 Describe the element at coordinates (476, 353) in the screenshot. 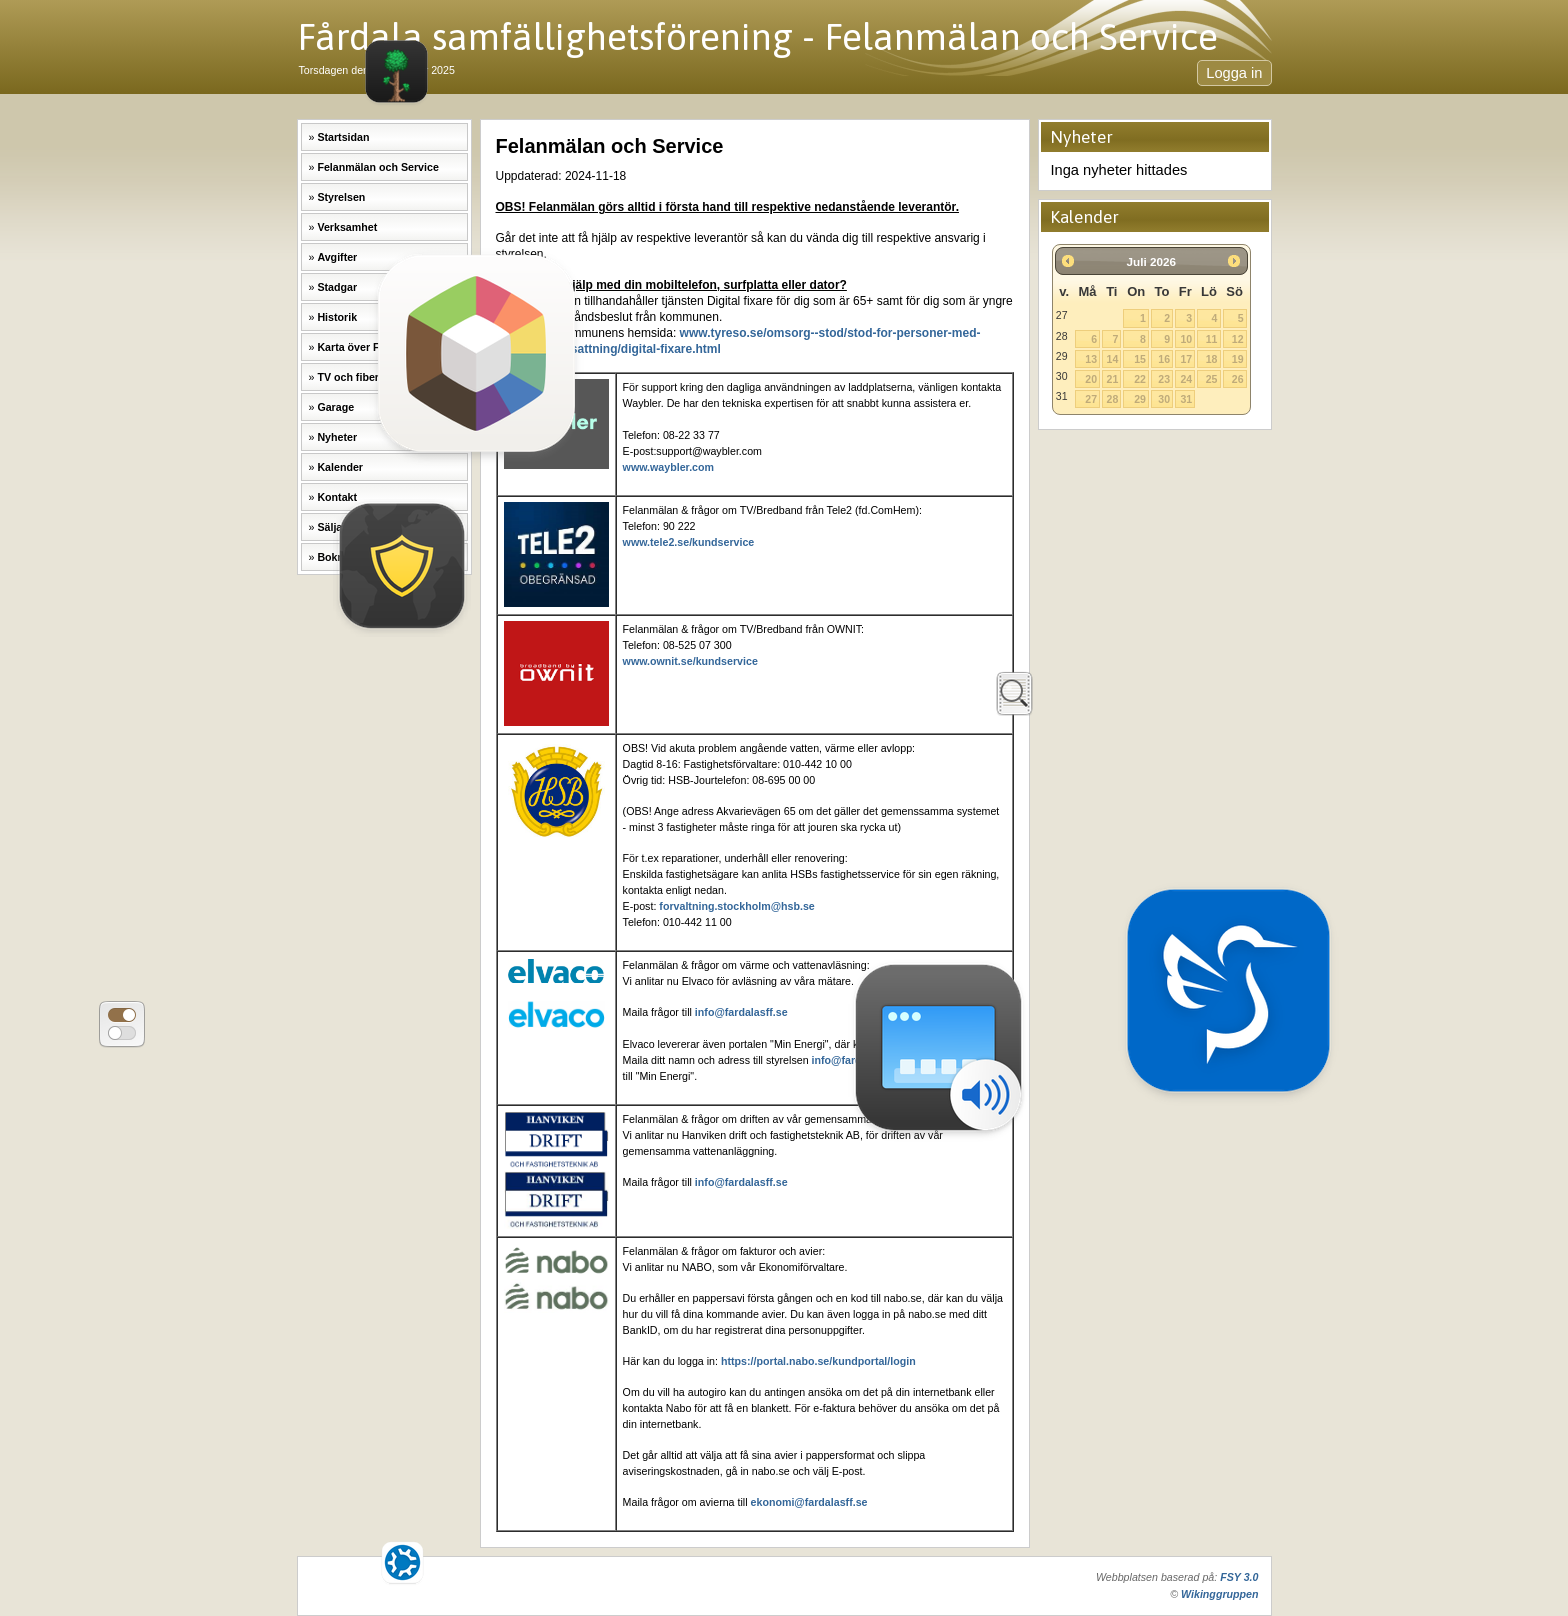

I see `launch prism launcher application` at that location.